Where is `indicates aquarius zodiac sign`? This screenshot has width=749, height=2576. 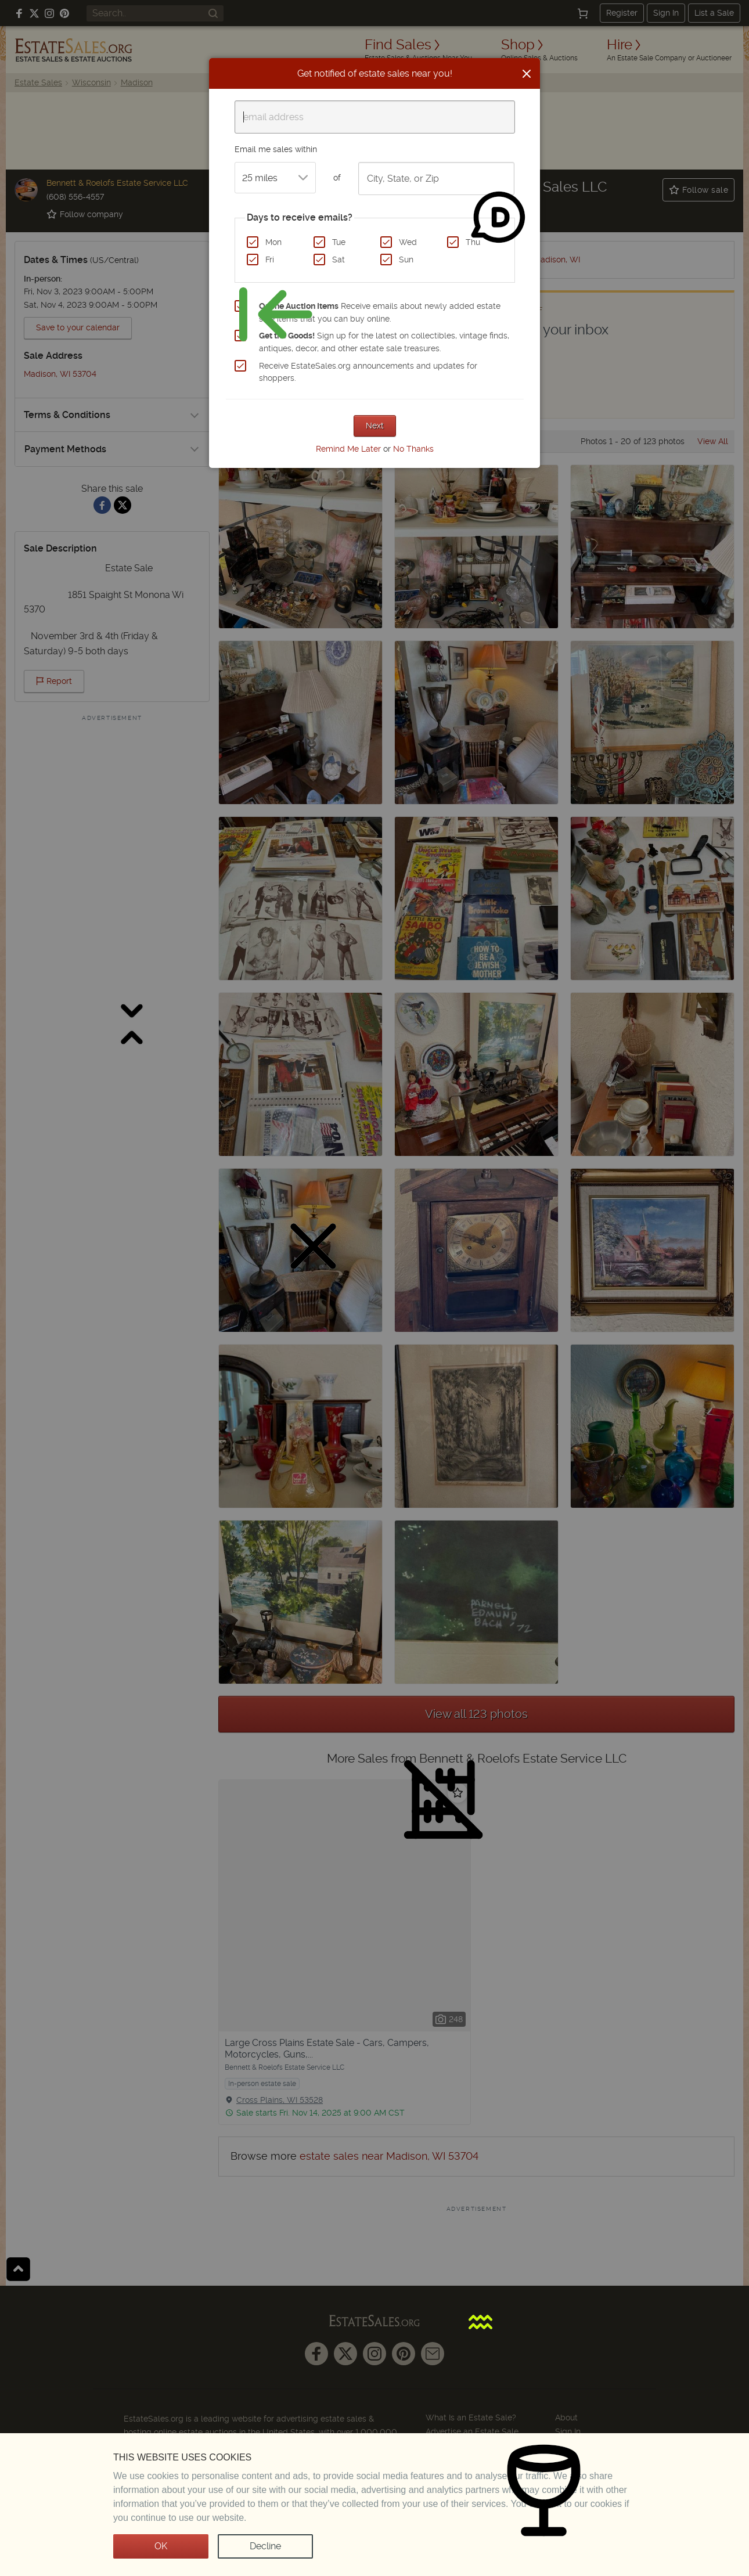 indicates aquarius zodiac sign is located at coordinates (480, 2322).